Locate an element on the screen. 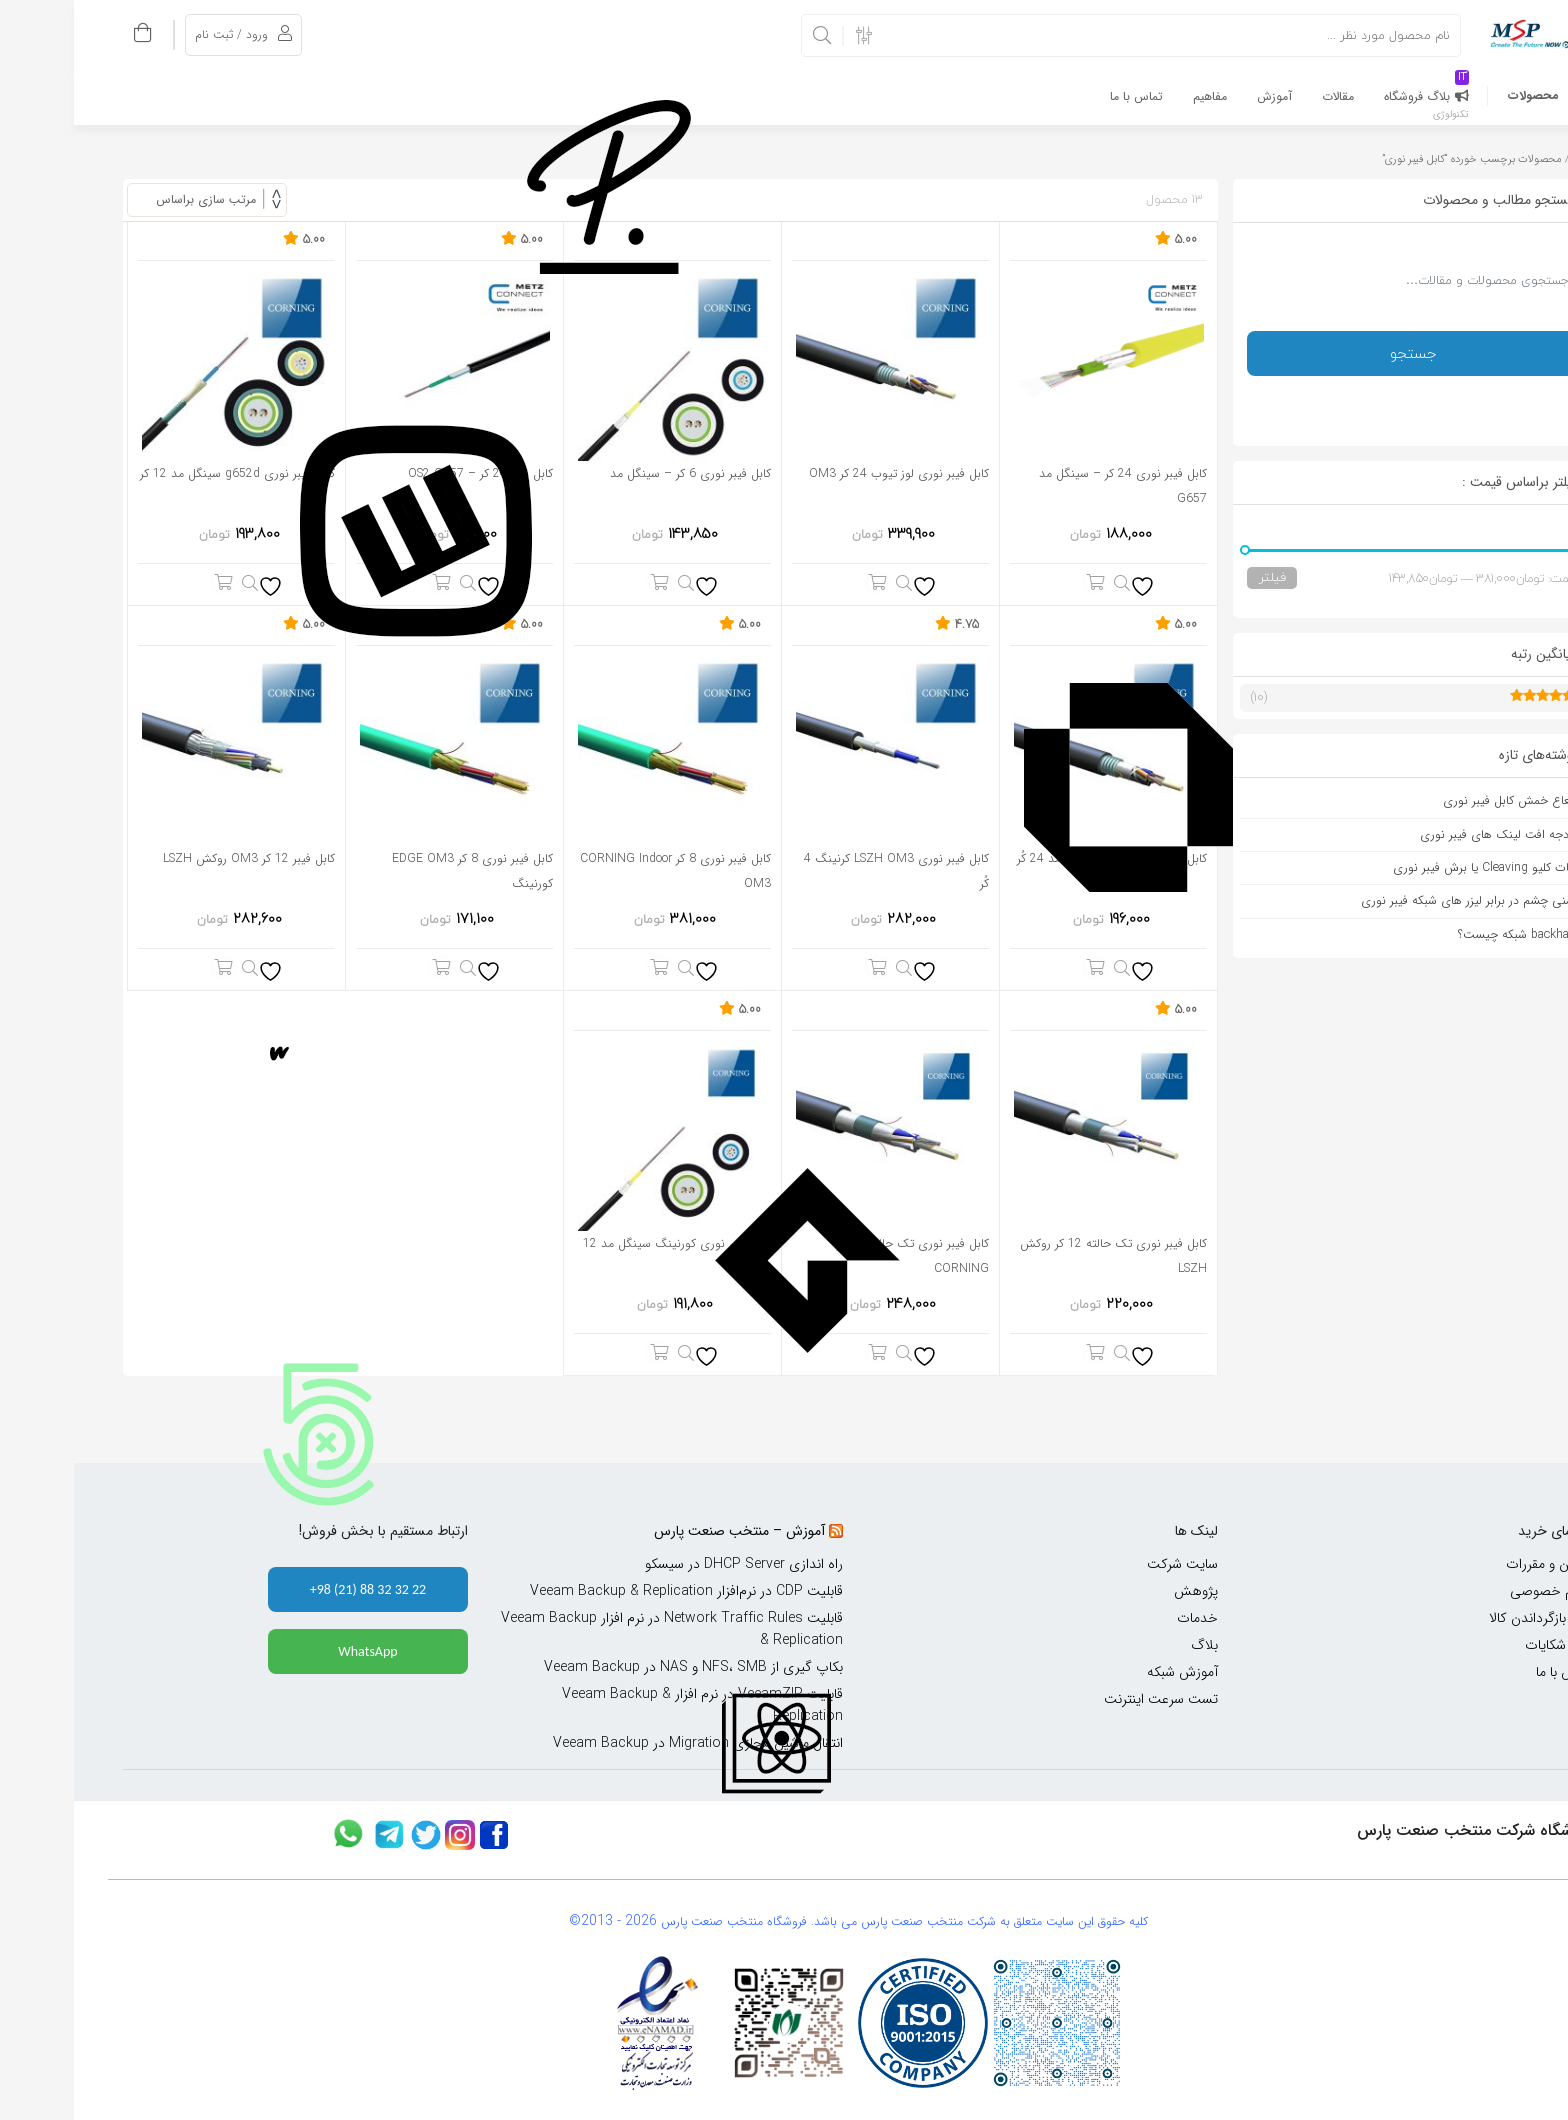 The image size is (1568, 2120). open GameMaker game development software is located at coordinates (807, 1260).